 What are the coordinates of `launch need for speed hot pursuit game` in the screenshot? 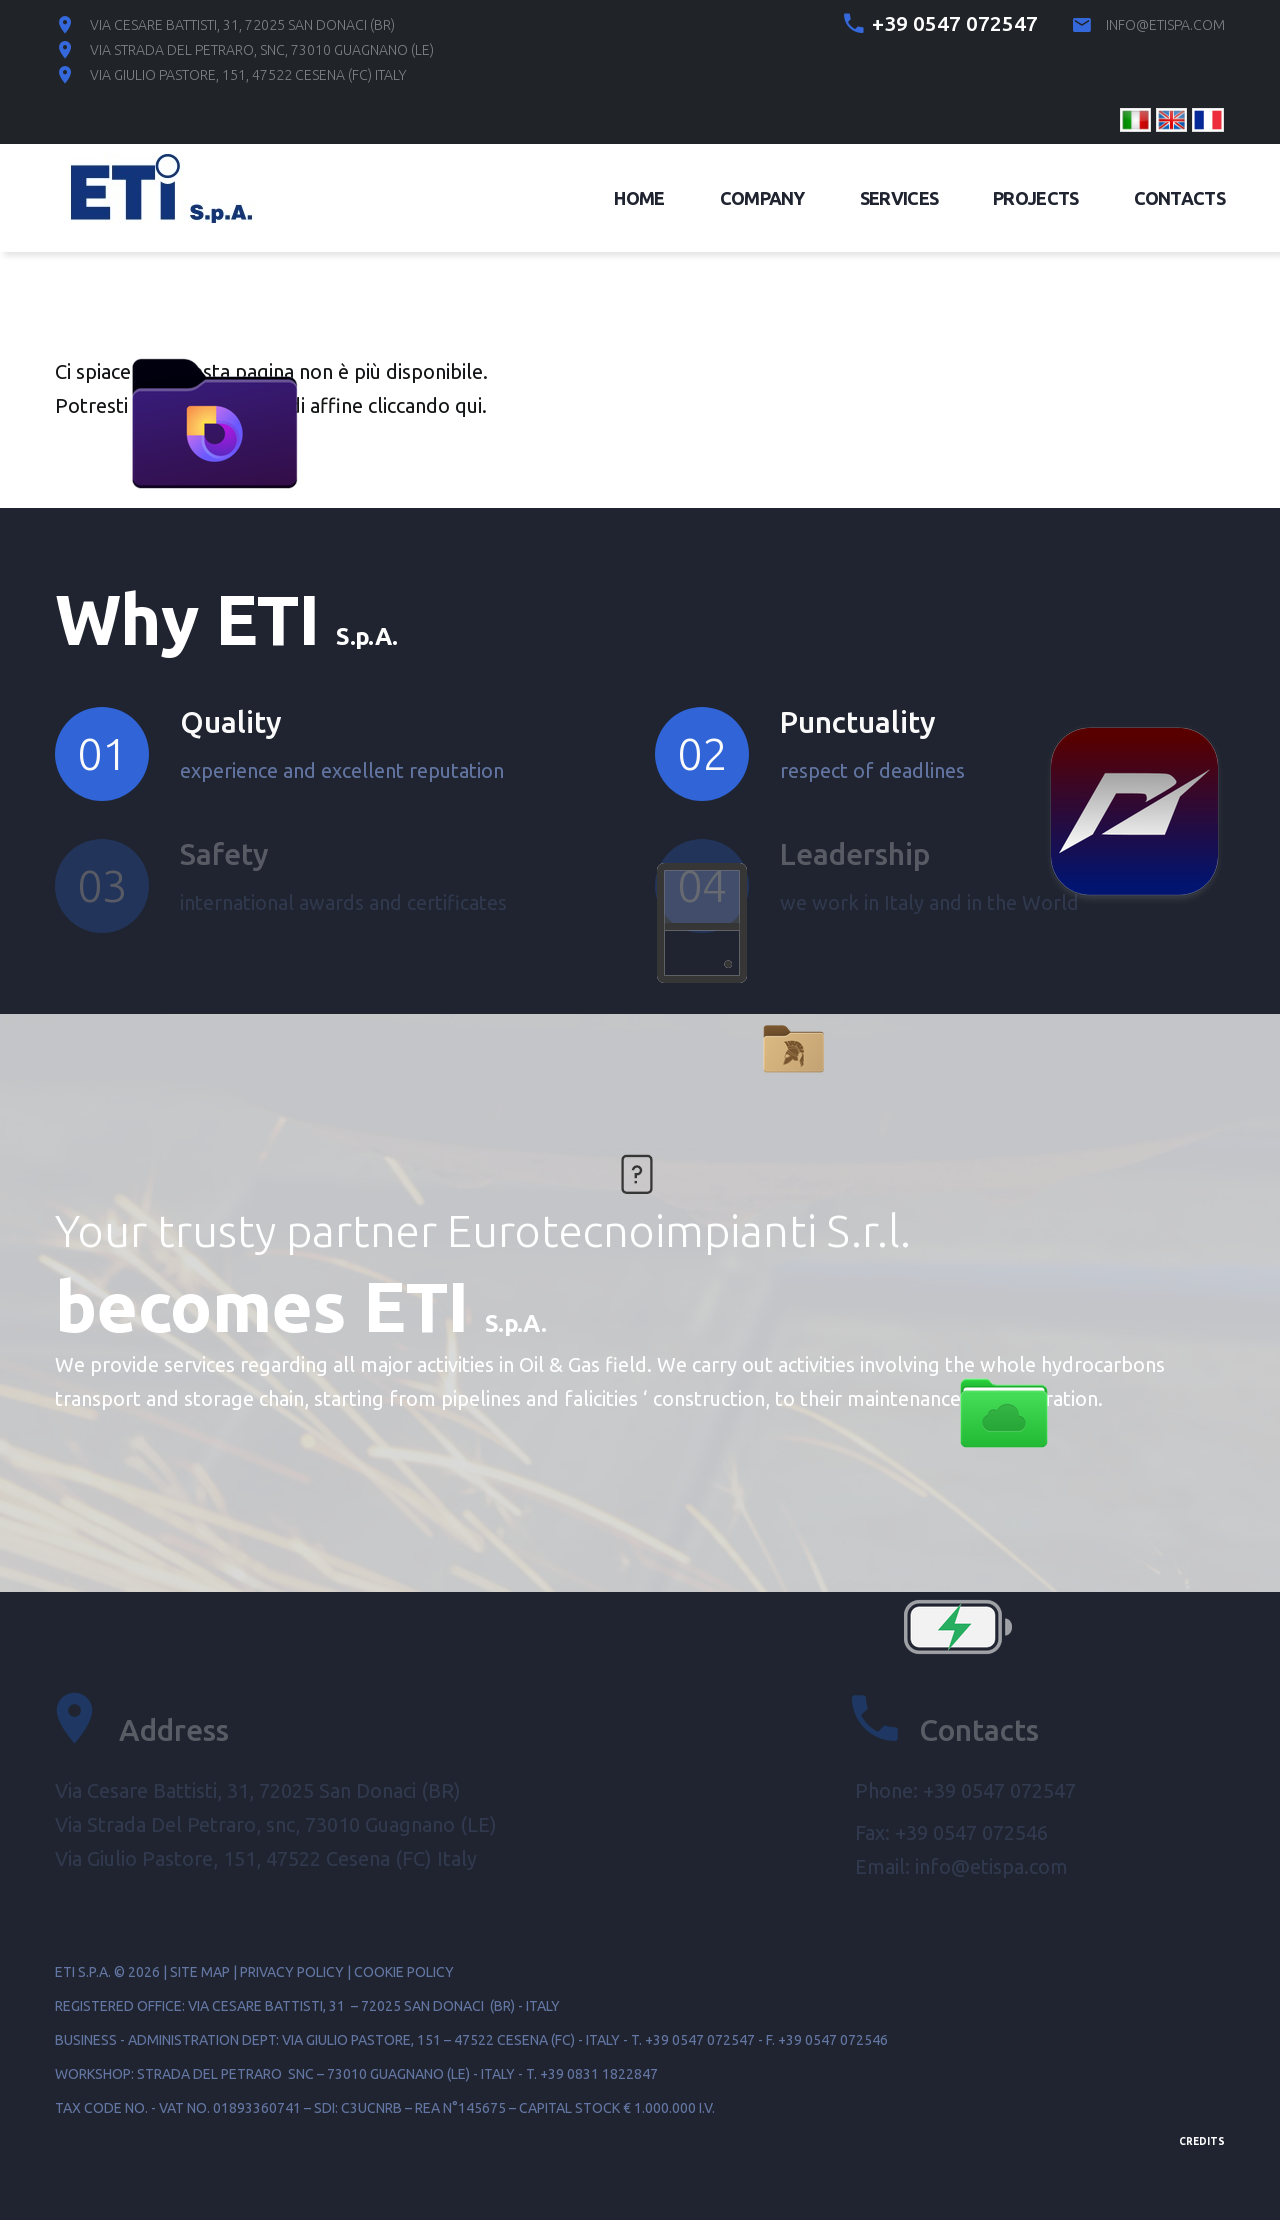 It's located at (1134, 811).